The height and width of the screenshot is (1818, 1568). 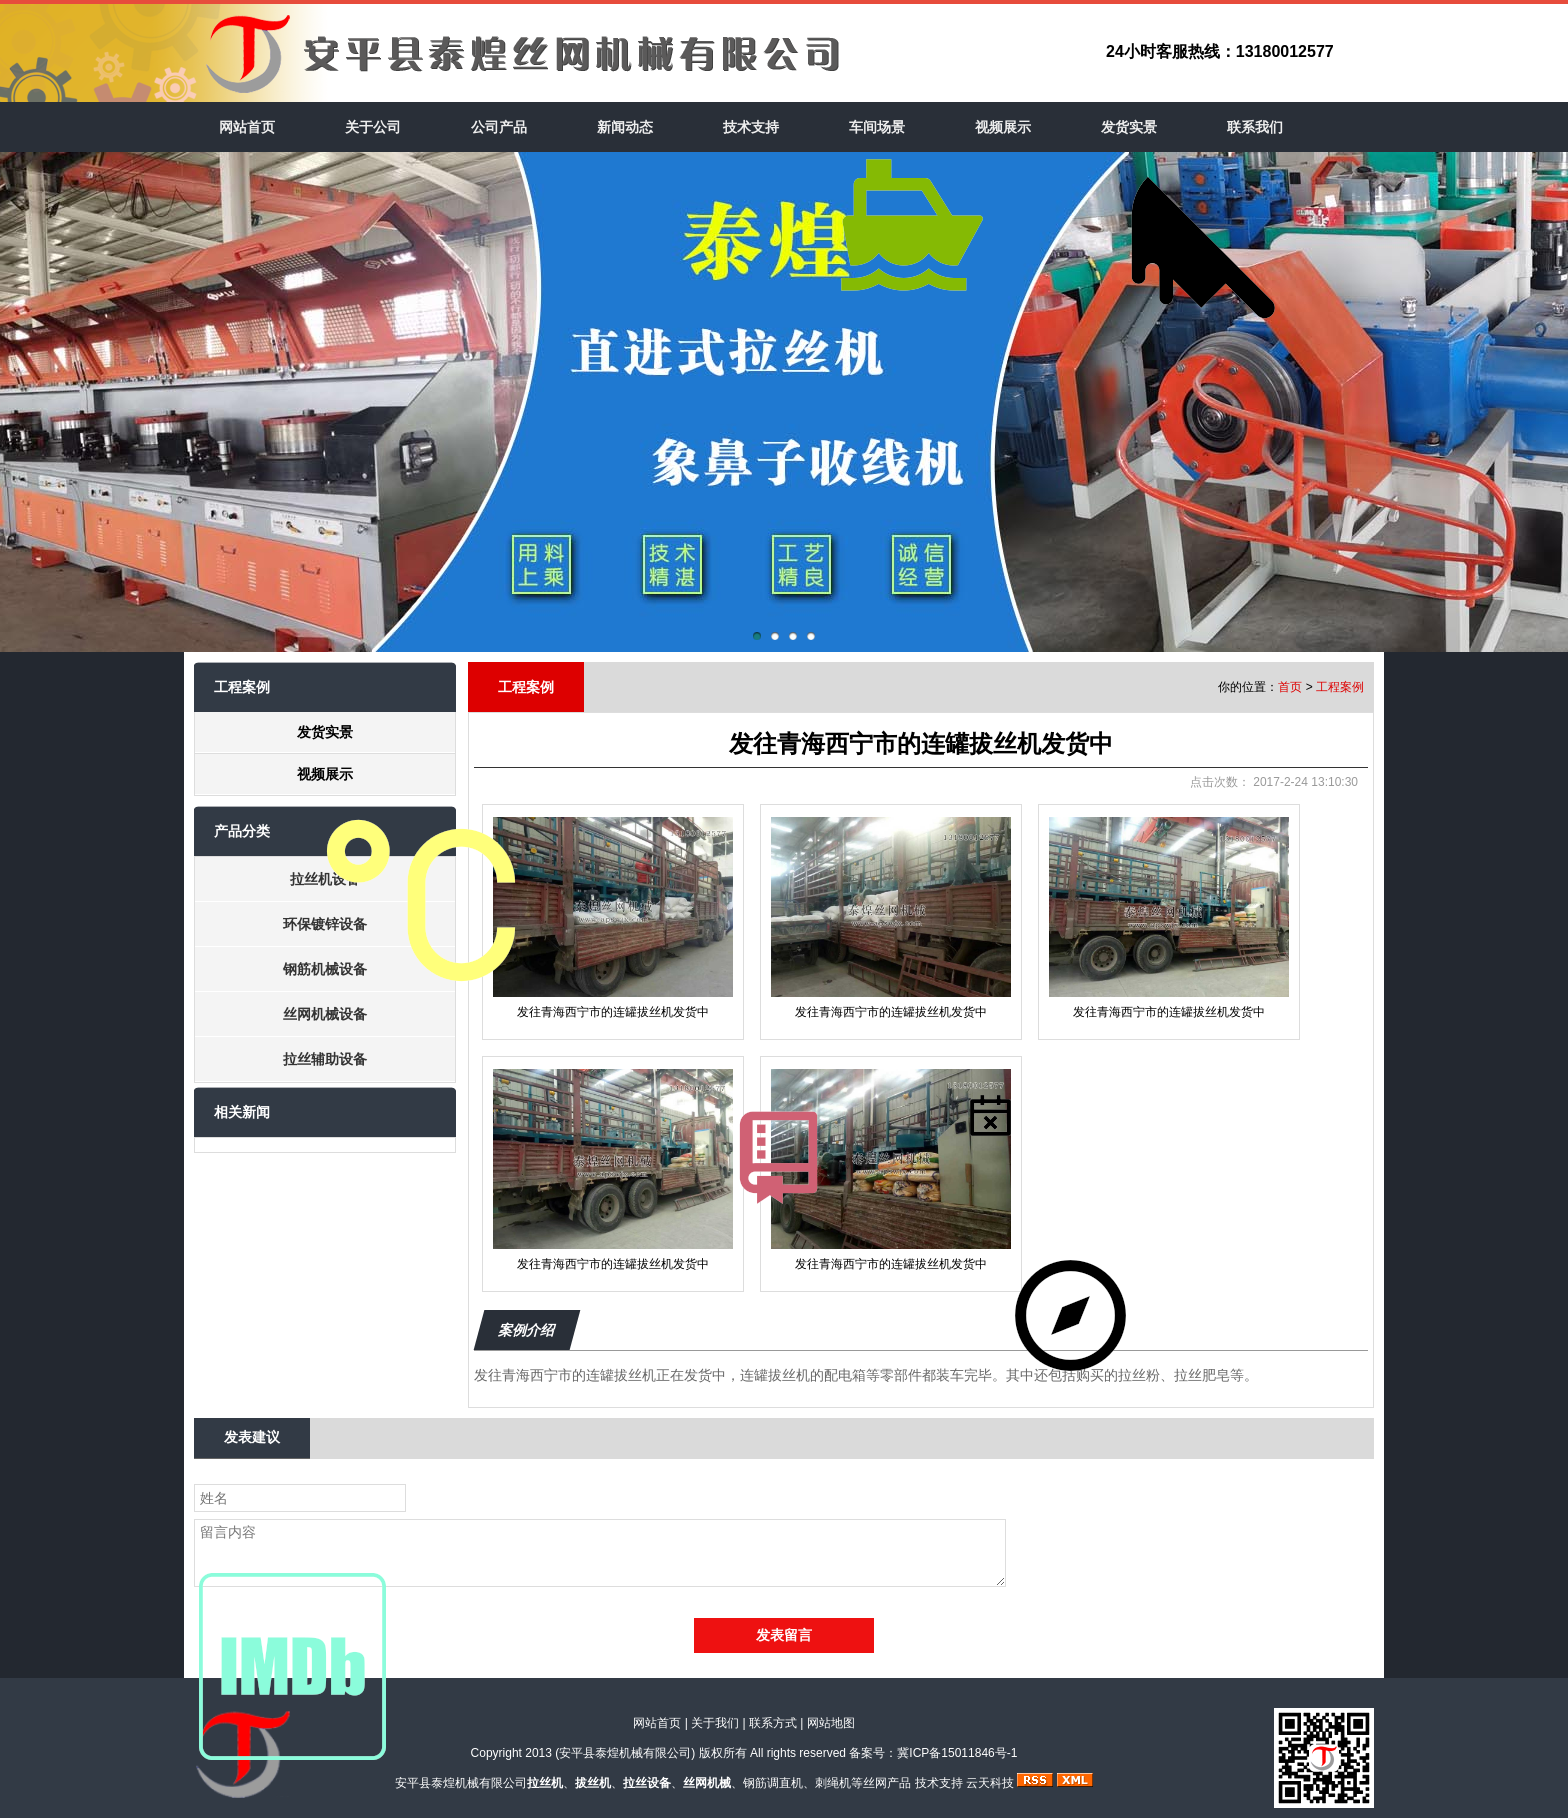 What do you see at coordinates (425, 900) in the screenshot?
I see `indicates temperature displayed in celsius` at bounding box center [425, 900].